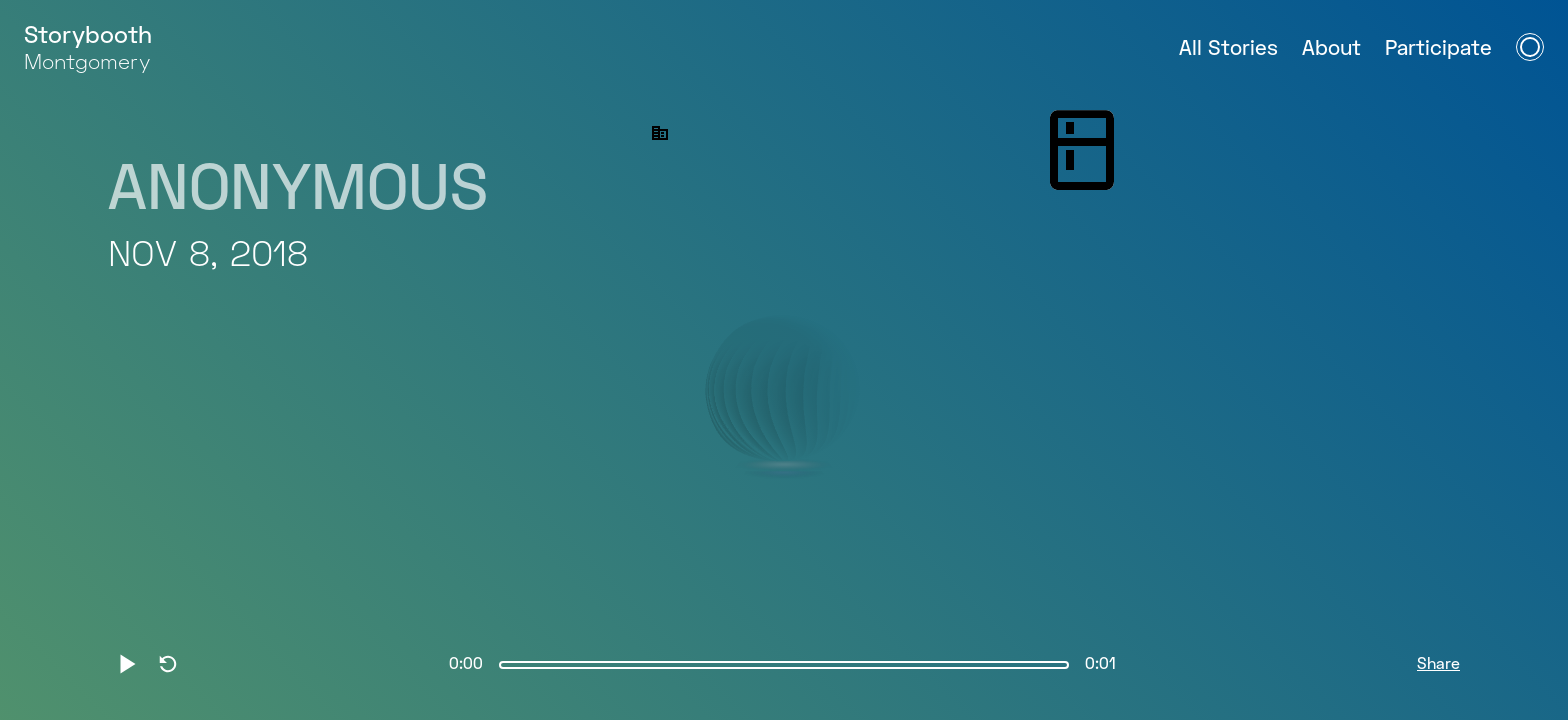 The height and width of the screenshot is (720, 1568). What do you see at coordinates (1082, 150) in the screenshot?
I see `access kitchen appliances or settings` at bounding box center [1082, 150].